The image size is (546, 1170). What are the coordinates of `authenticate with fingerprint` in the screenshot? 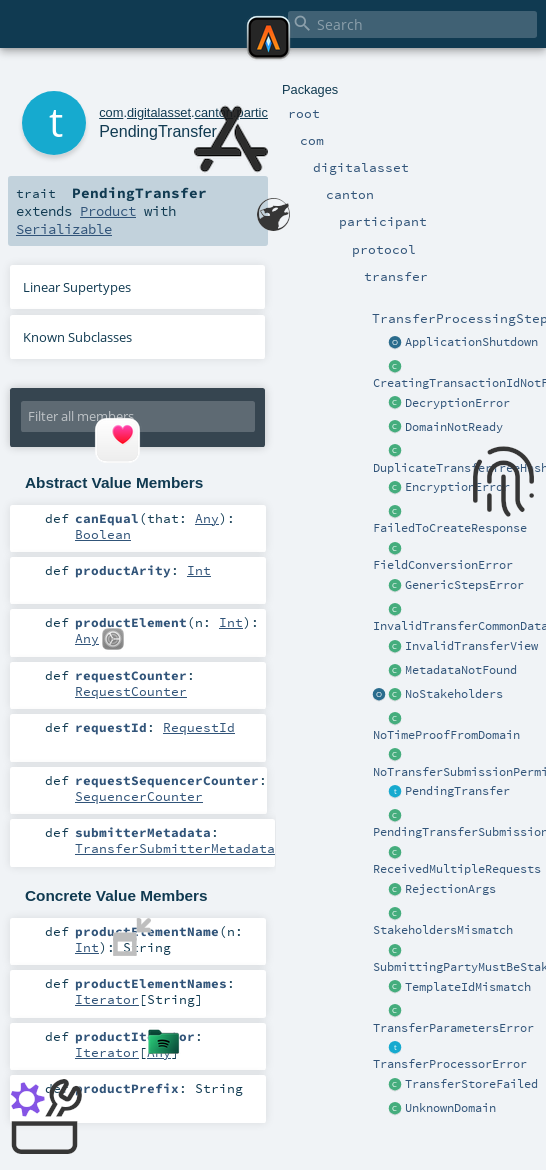 It's located at (503, 481).